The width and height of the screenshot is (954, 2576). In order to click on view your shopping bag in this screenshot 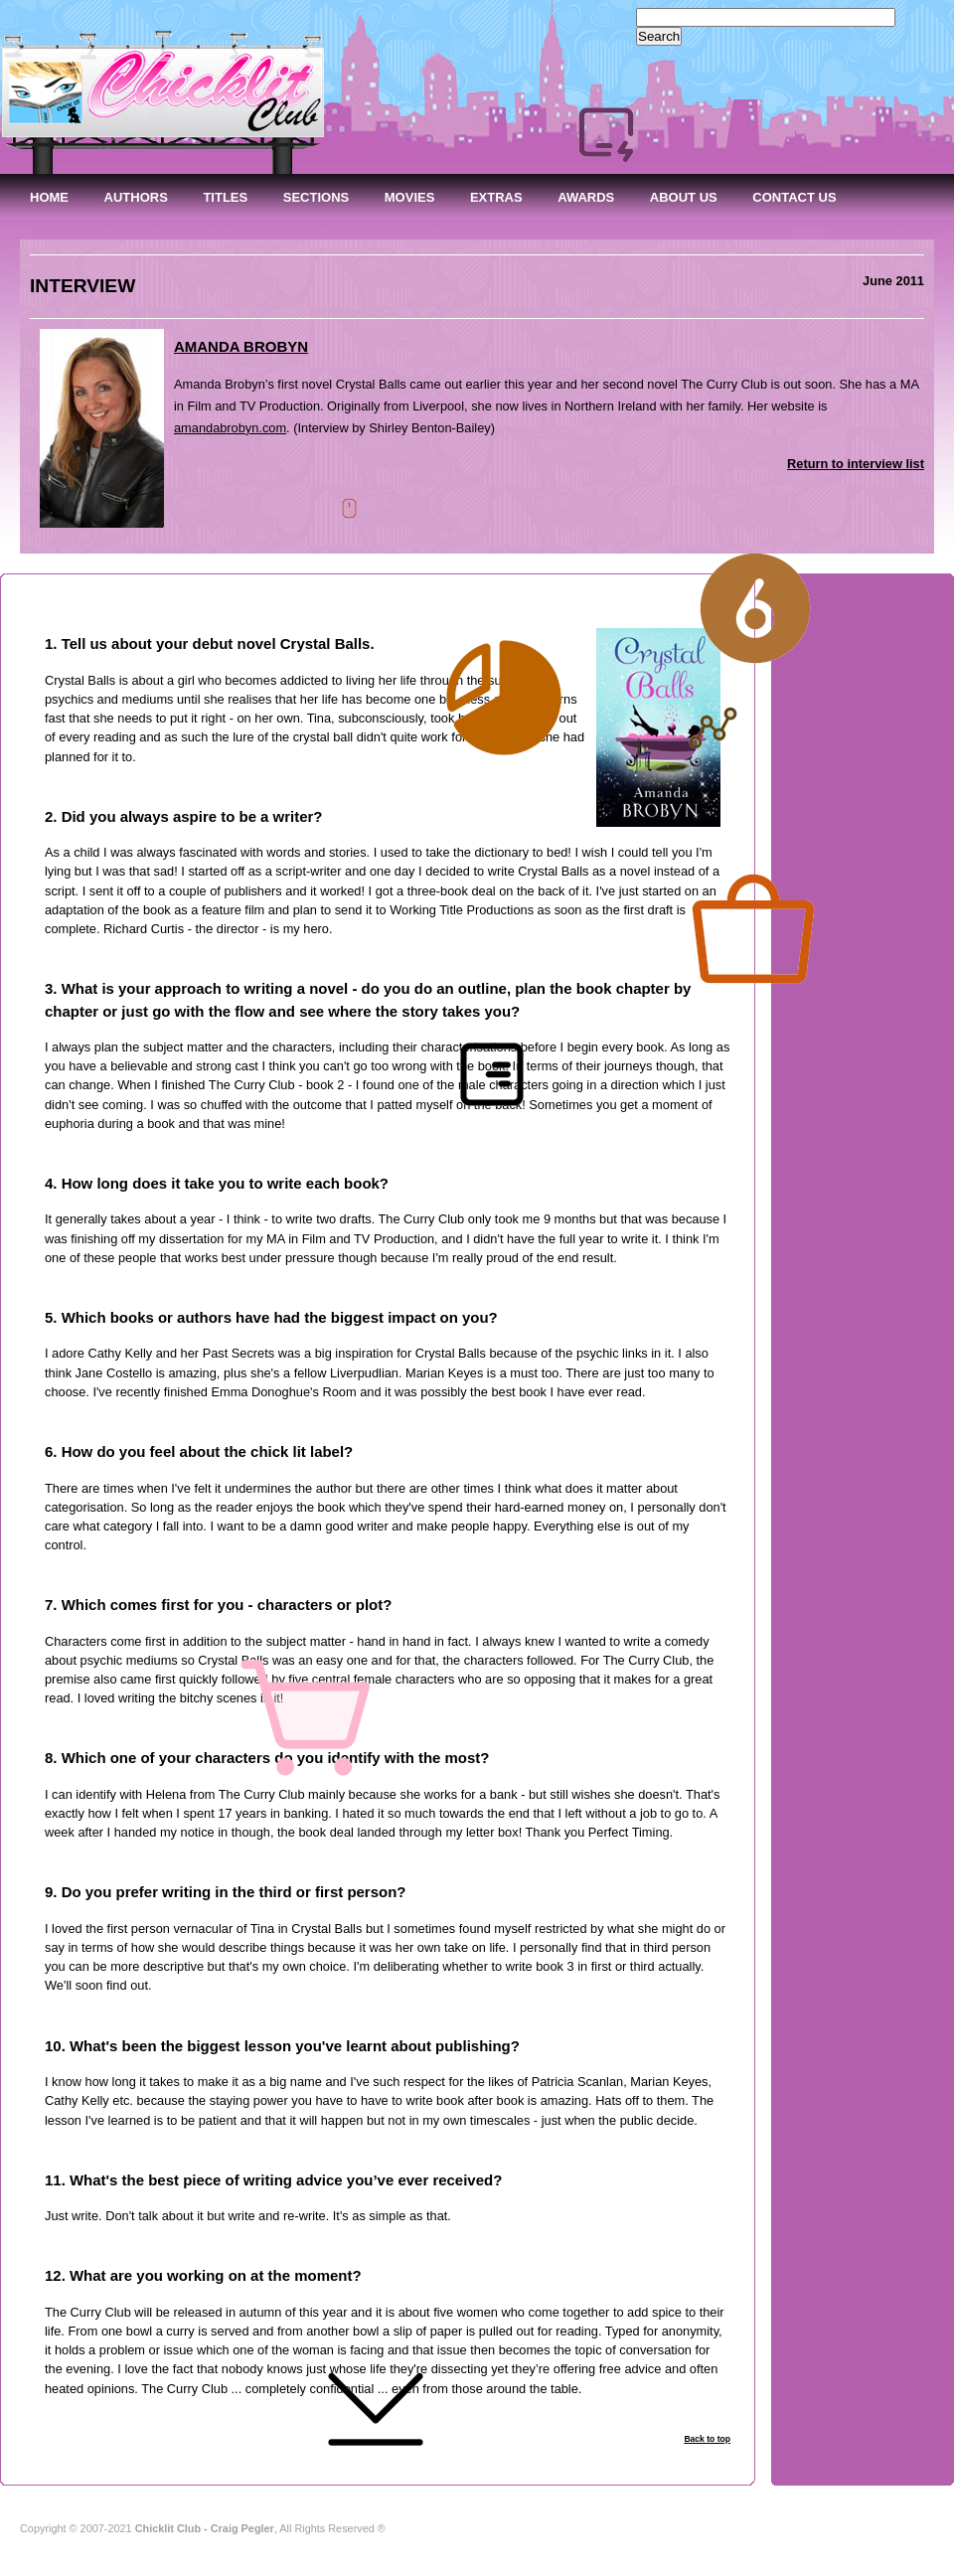, I will do `click(753, 935)`.